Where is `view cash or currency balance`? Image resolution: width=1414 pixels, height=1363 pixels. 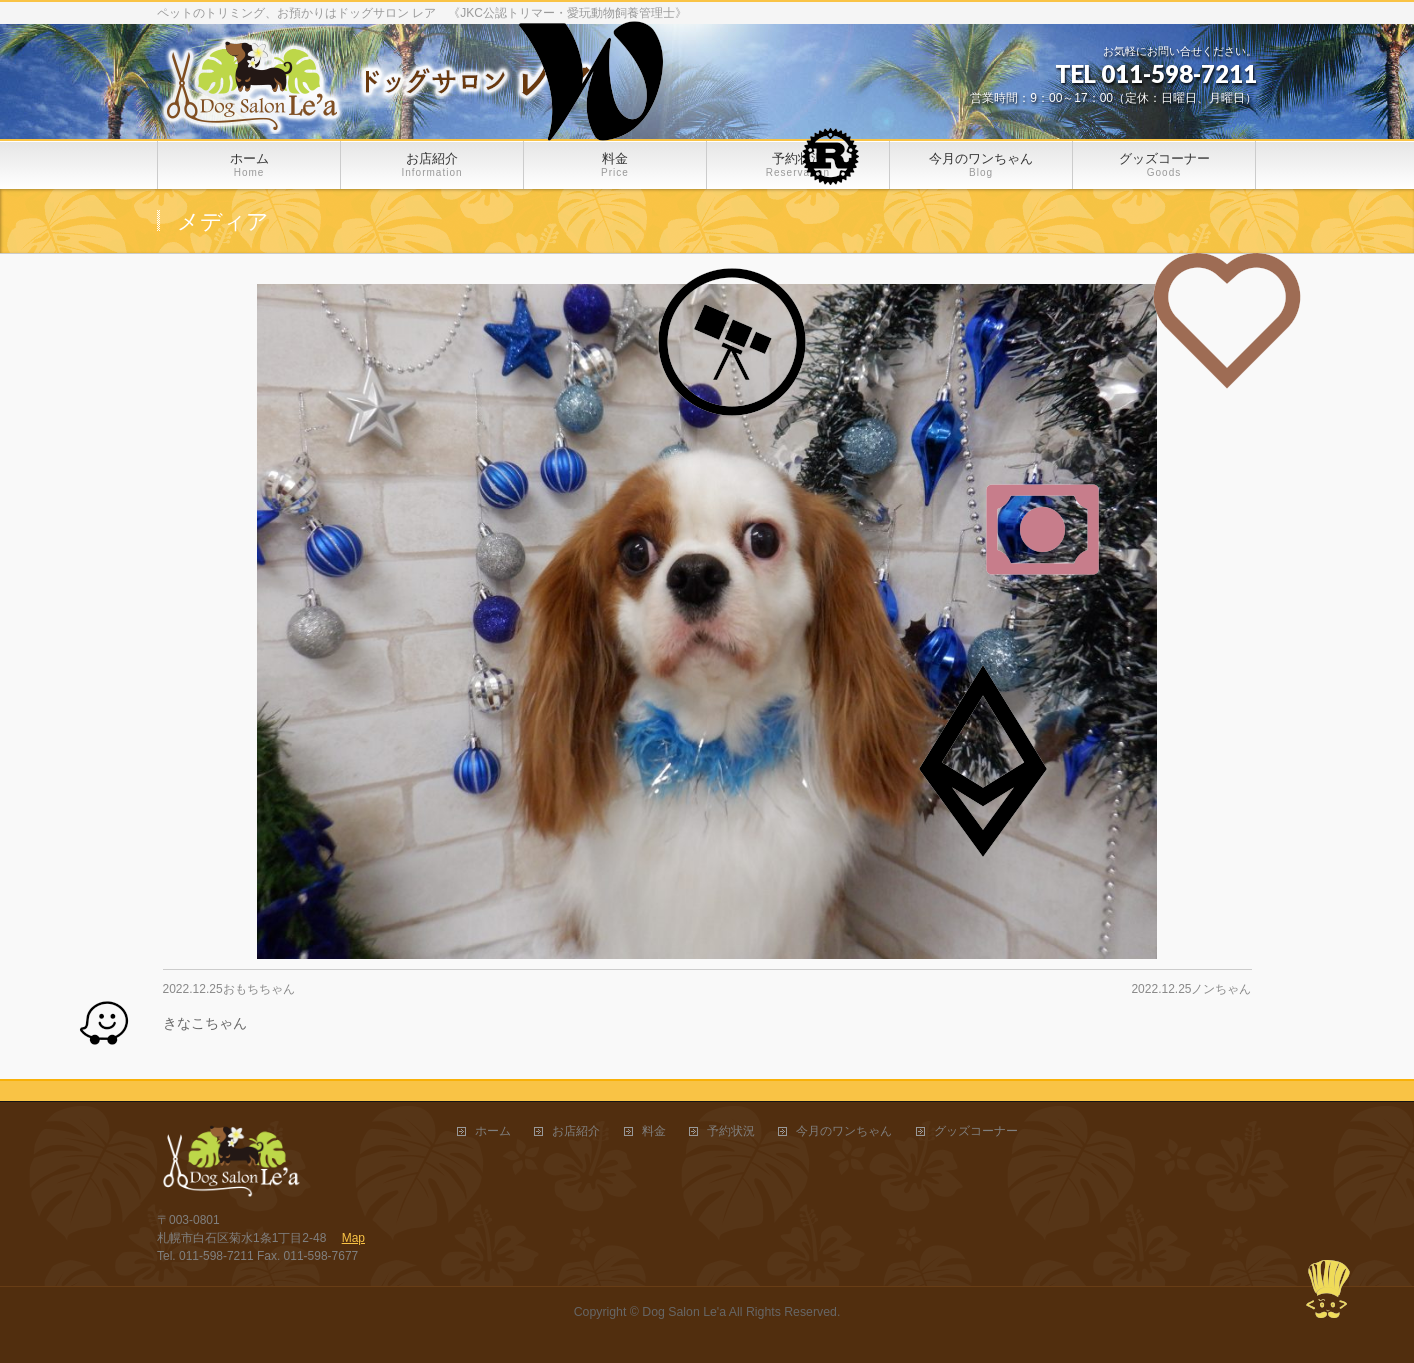 view cash or currency balance is located at coordinates (1042, 529).